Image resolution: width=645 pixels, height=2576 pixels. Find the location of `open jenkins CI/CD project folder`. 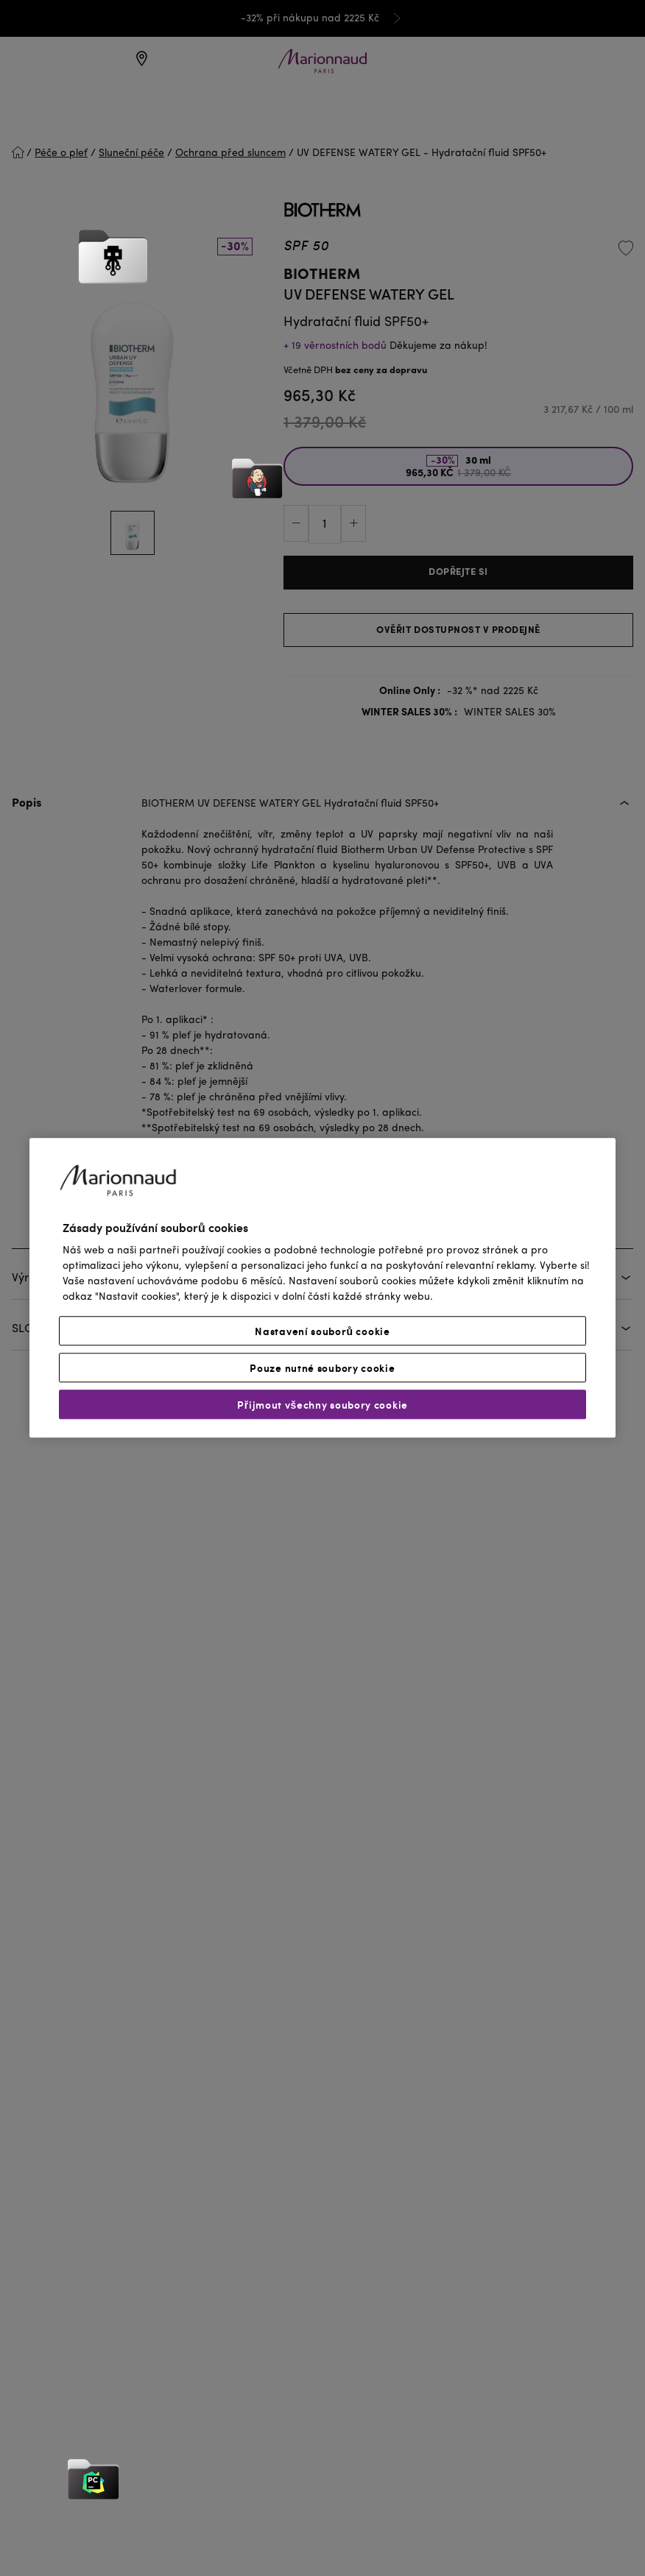

open jenkins CI/CD project folder is located at coordinates (257, 480).